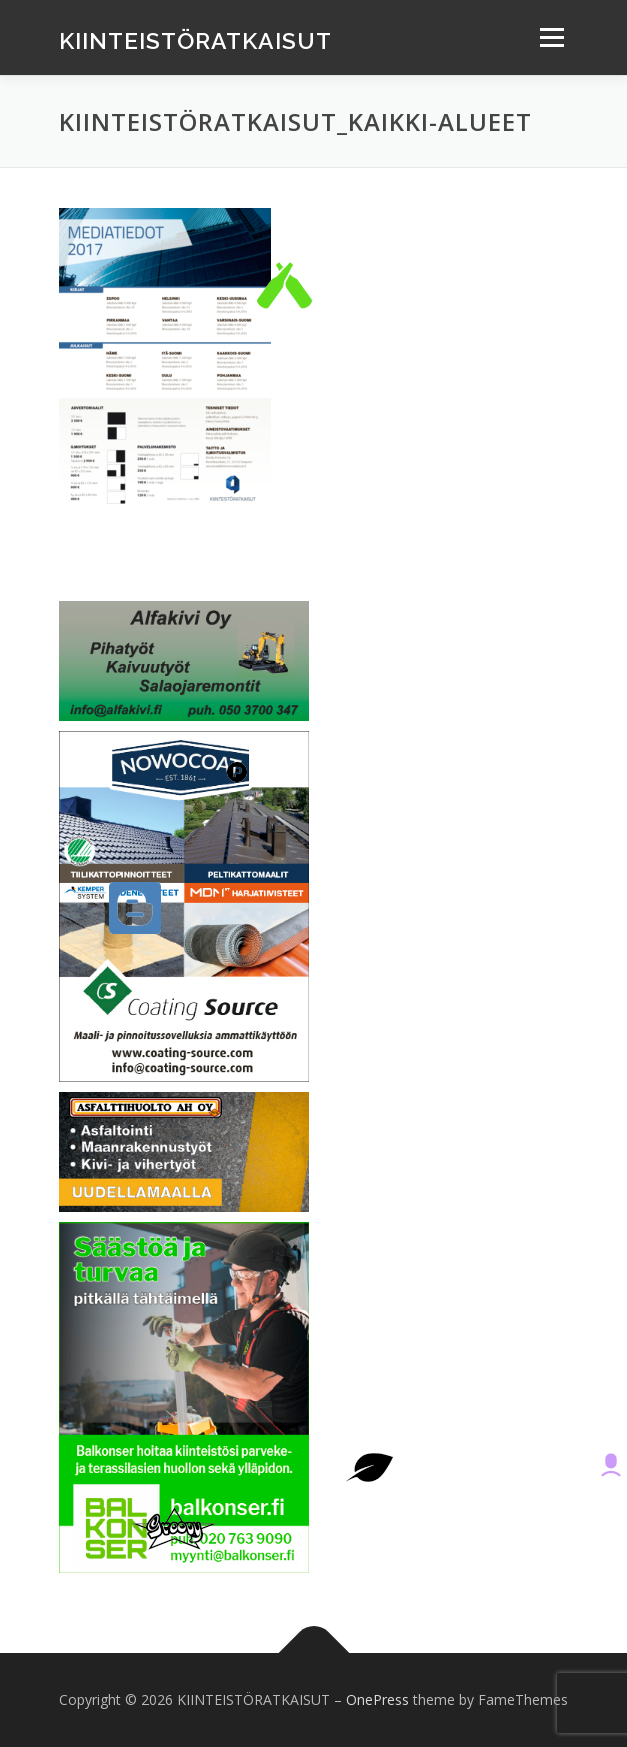 Image resolution: width=627 pixels, height=1747 pixels. I want to click on open the Untappd app, so click(284, 285).